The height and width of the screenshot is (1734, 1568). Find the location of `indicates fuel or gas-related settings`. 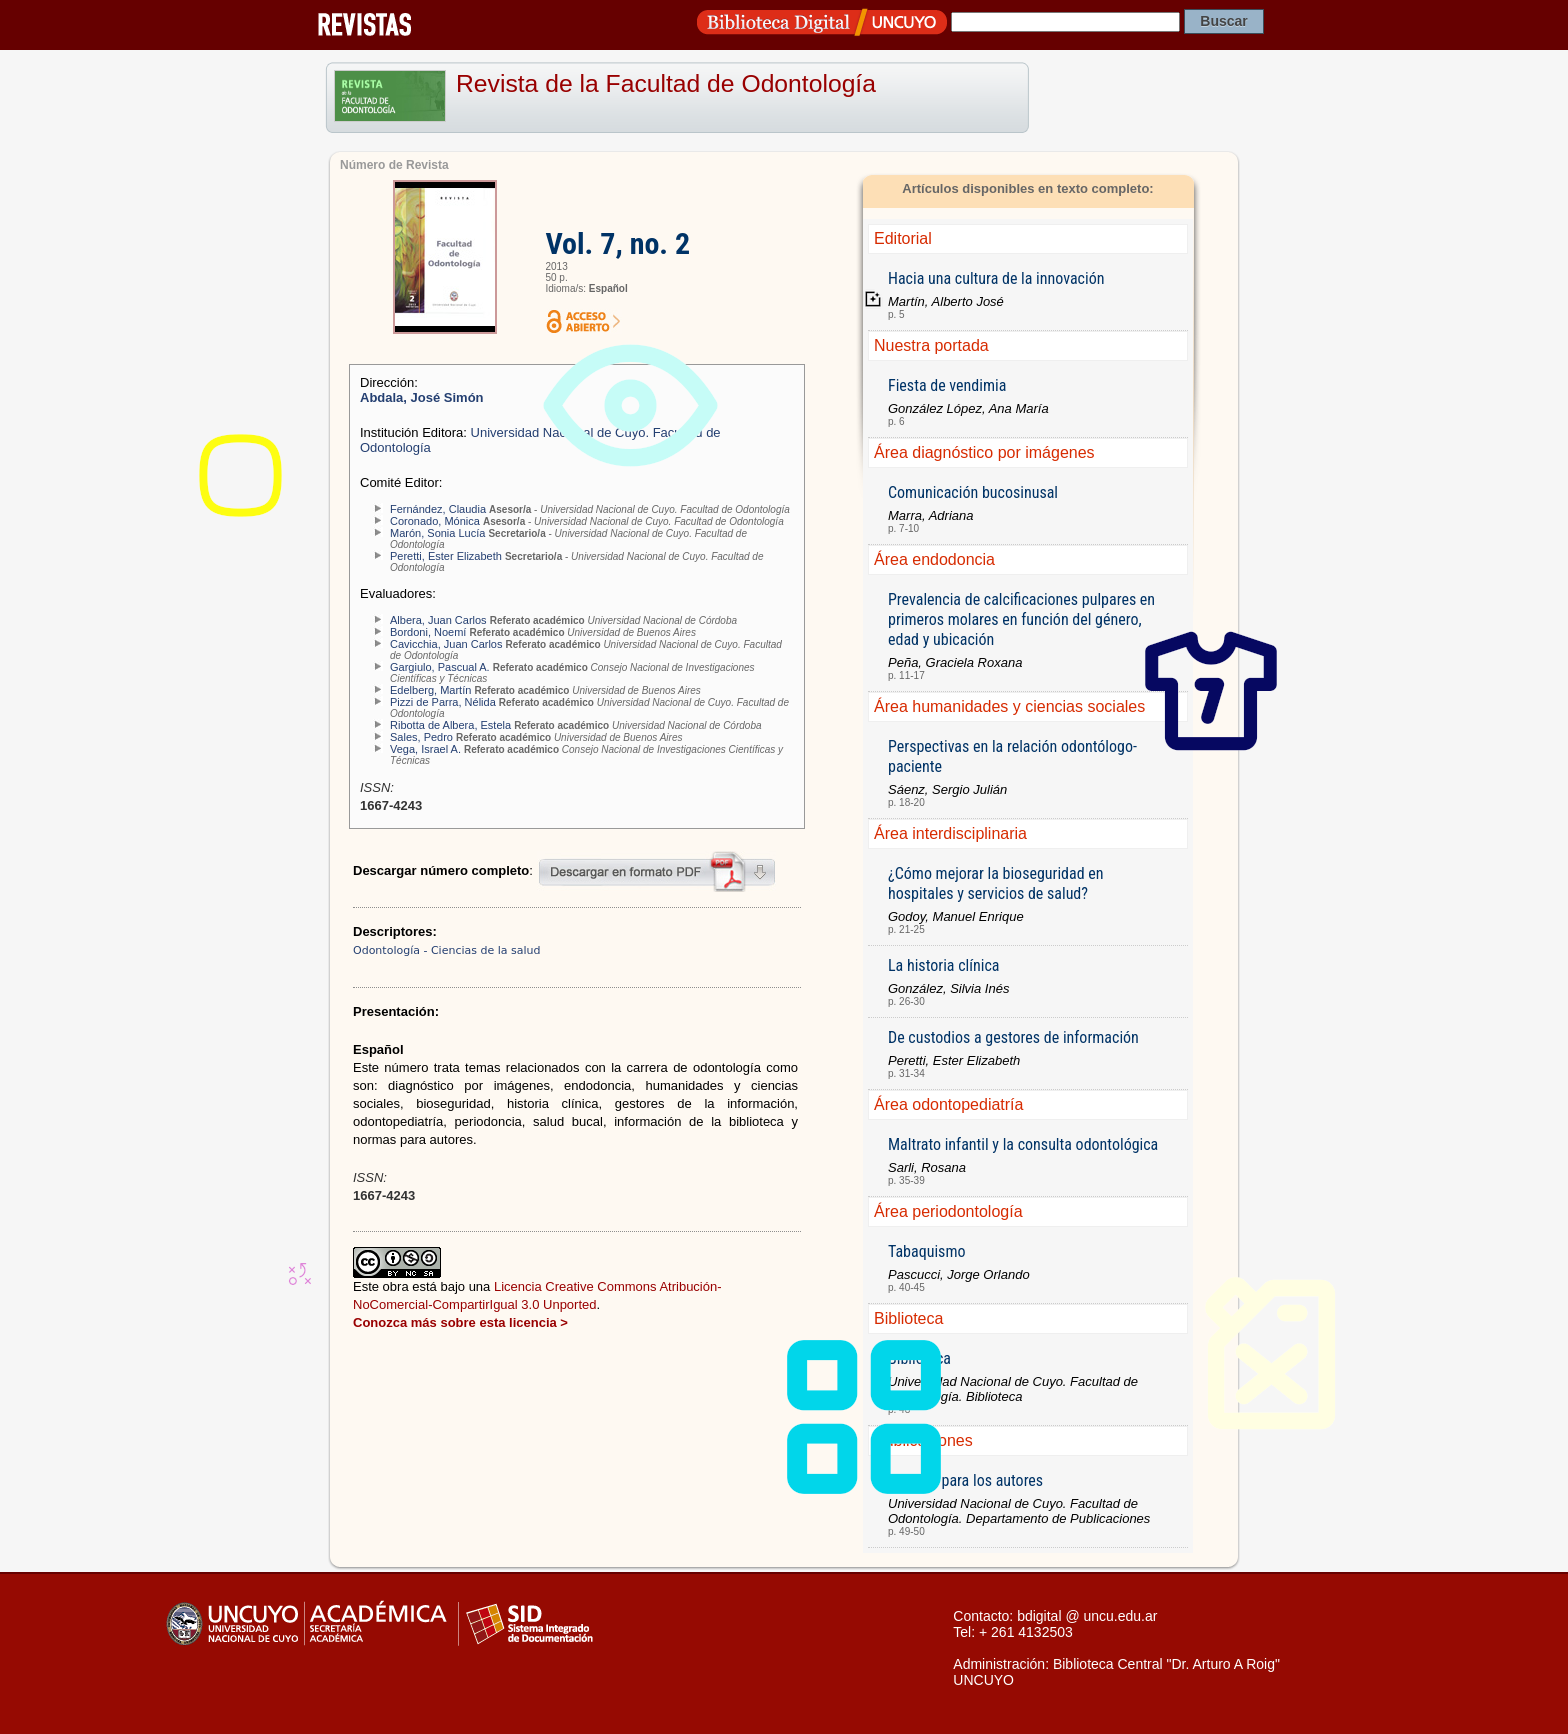

indicates fuel or gas-related settings is located at coordinates (1271, 1354).